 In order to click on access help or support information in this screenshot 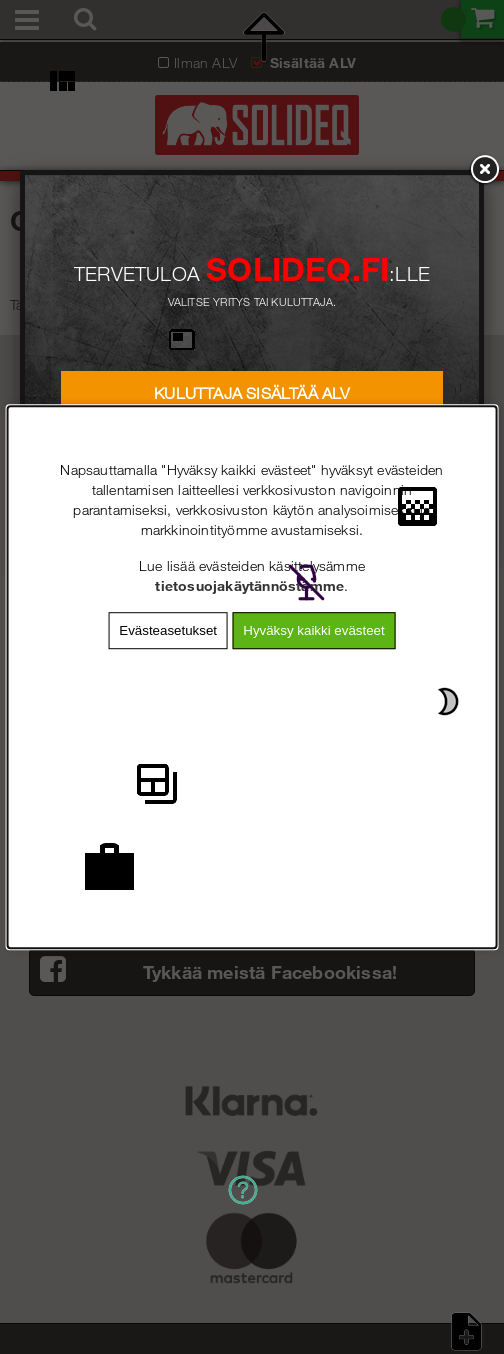, I will do `click(243, 1190)`.